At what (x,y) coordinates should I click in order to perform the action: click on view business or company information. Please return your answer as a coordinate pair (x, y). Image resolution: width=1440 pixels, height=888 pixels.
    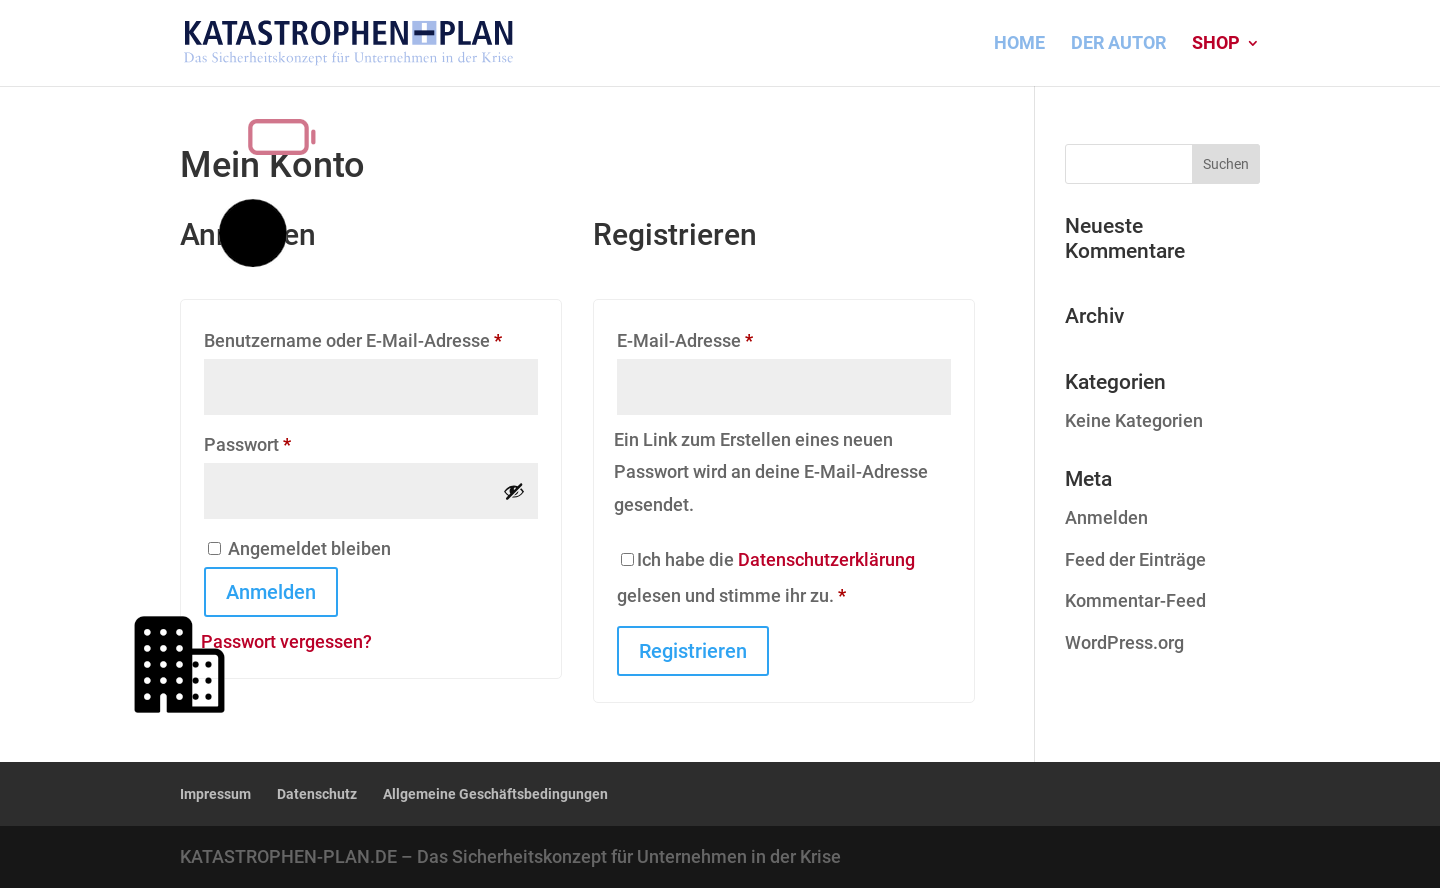
    Looking at the image, I should click on (179, 664).